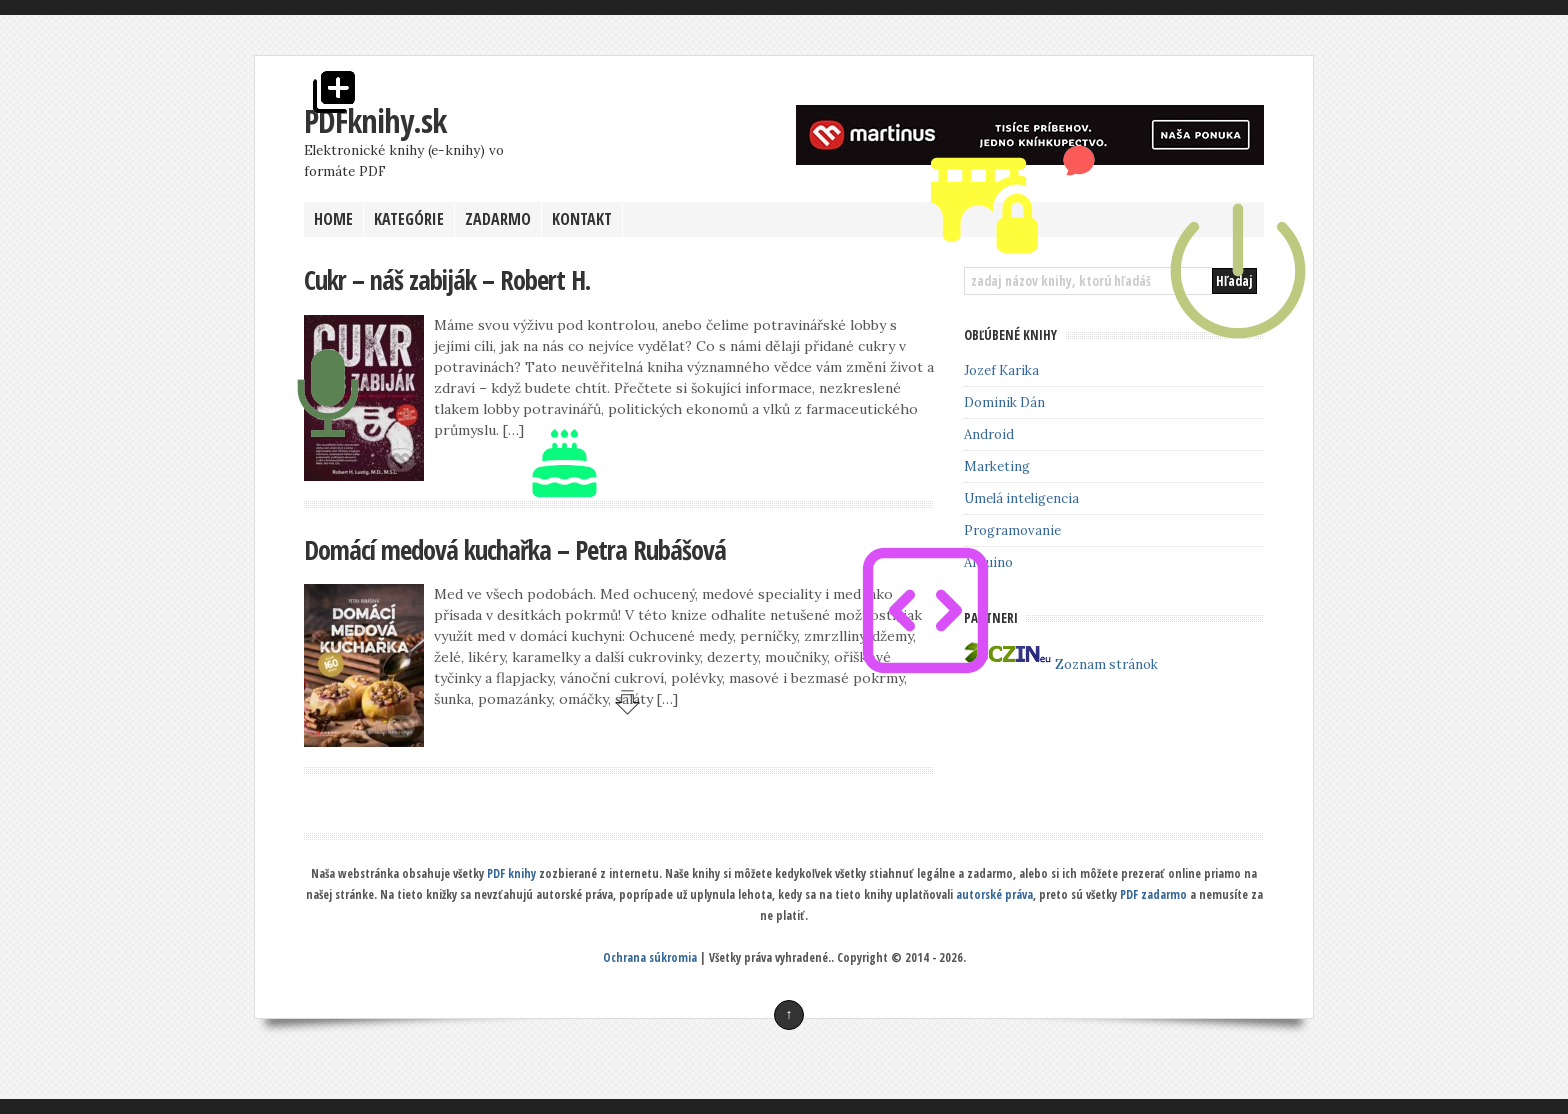  Describe the element at coordinates (328, 393) in the screenshot. I see `tap to start voice input` at that location.